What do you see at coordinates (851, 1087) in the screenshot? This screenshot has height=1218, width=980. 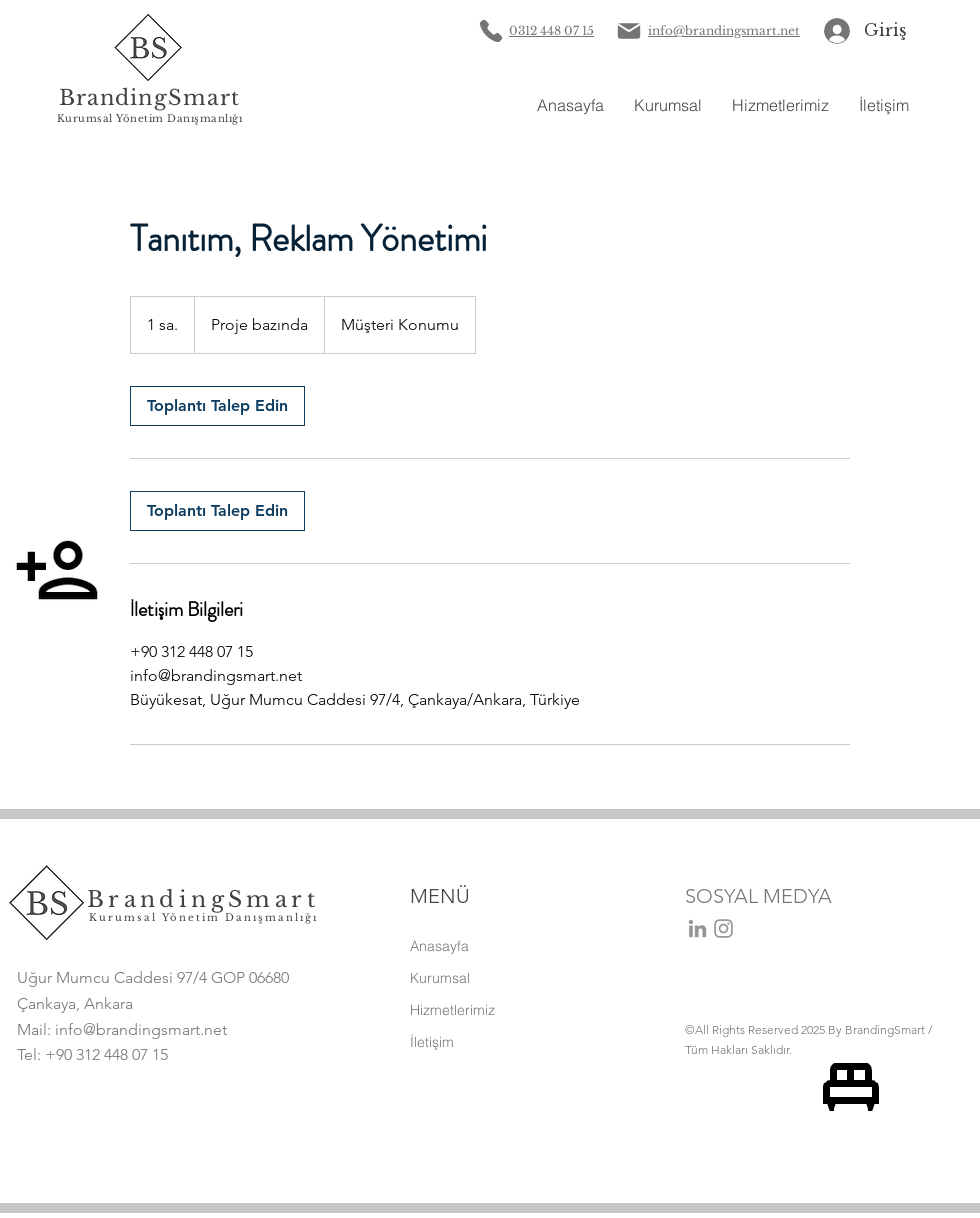 I see `view single room accommodation options` at bounding box center [851, 1087].